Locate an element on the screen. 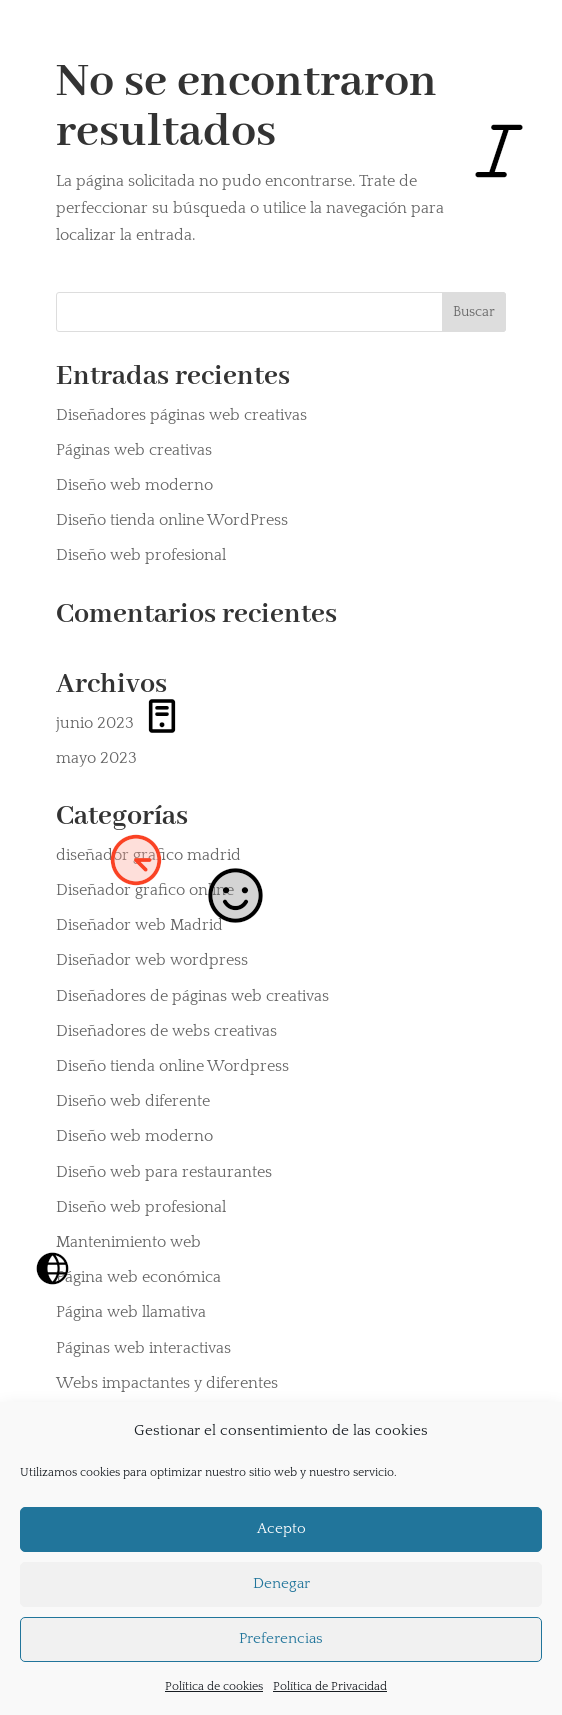 Image resolution: width=562 pixels, height=1715 pixels. apply italic formatting to selected text is located at coordinates (499, 151).